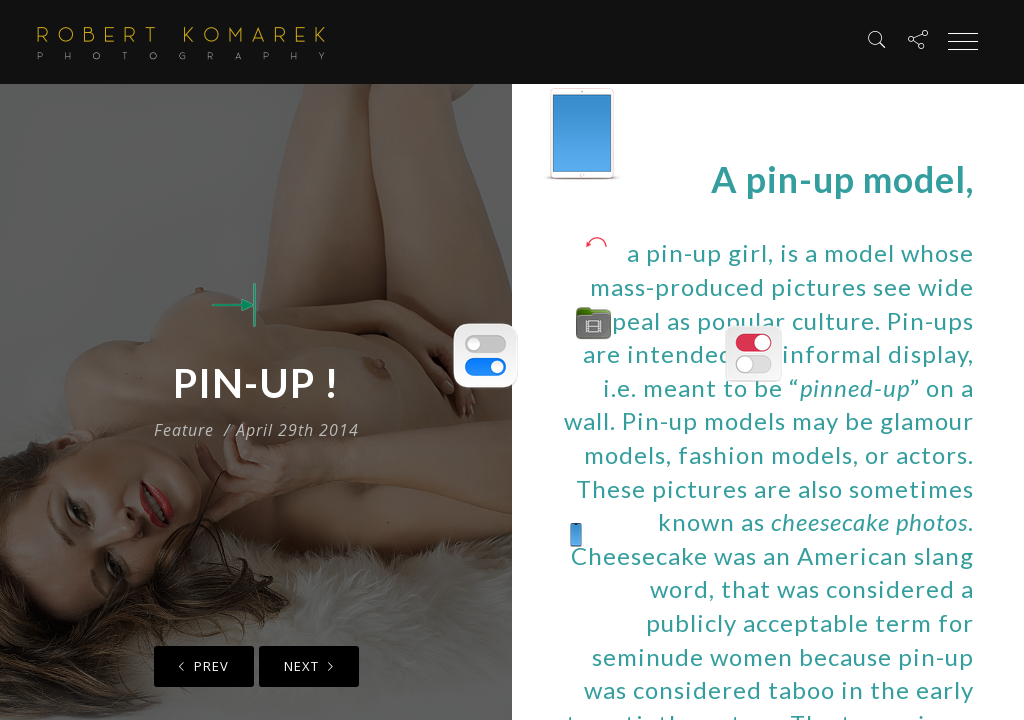  Describe the element at coordinates (576, 535) in the screenshot. I see `iPhone 14 Pro device icon` at that location.